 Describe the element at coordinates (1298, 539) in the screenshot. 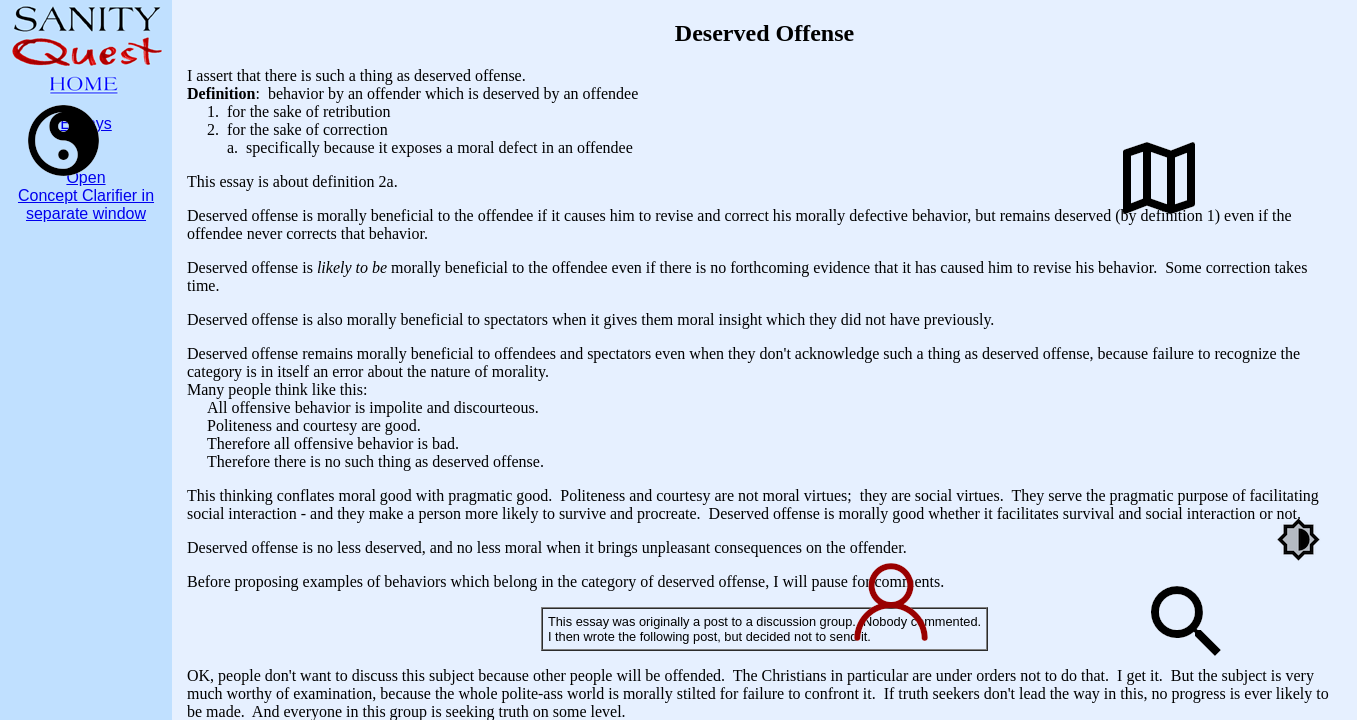

I see `adjust screen brightness to medium level` at that location.